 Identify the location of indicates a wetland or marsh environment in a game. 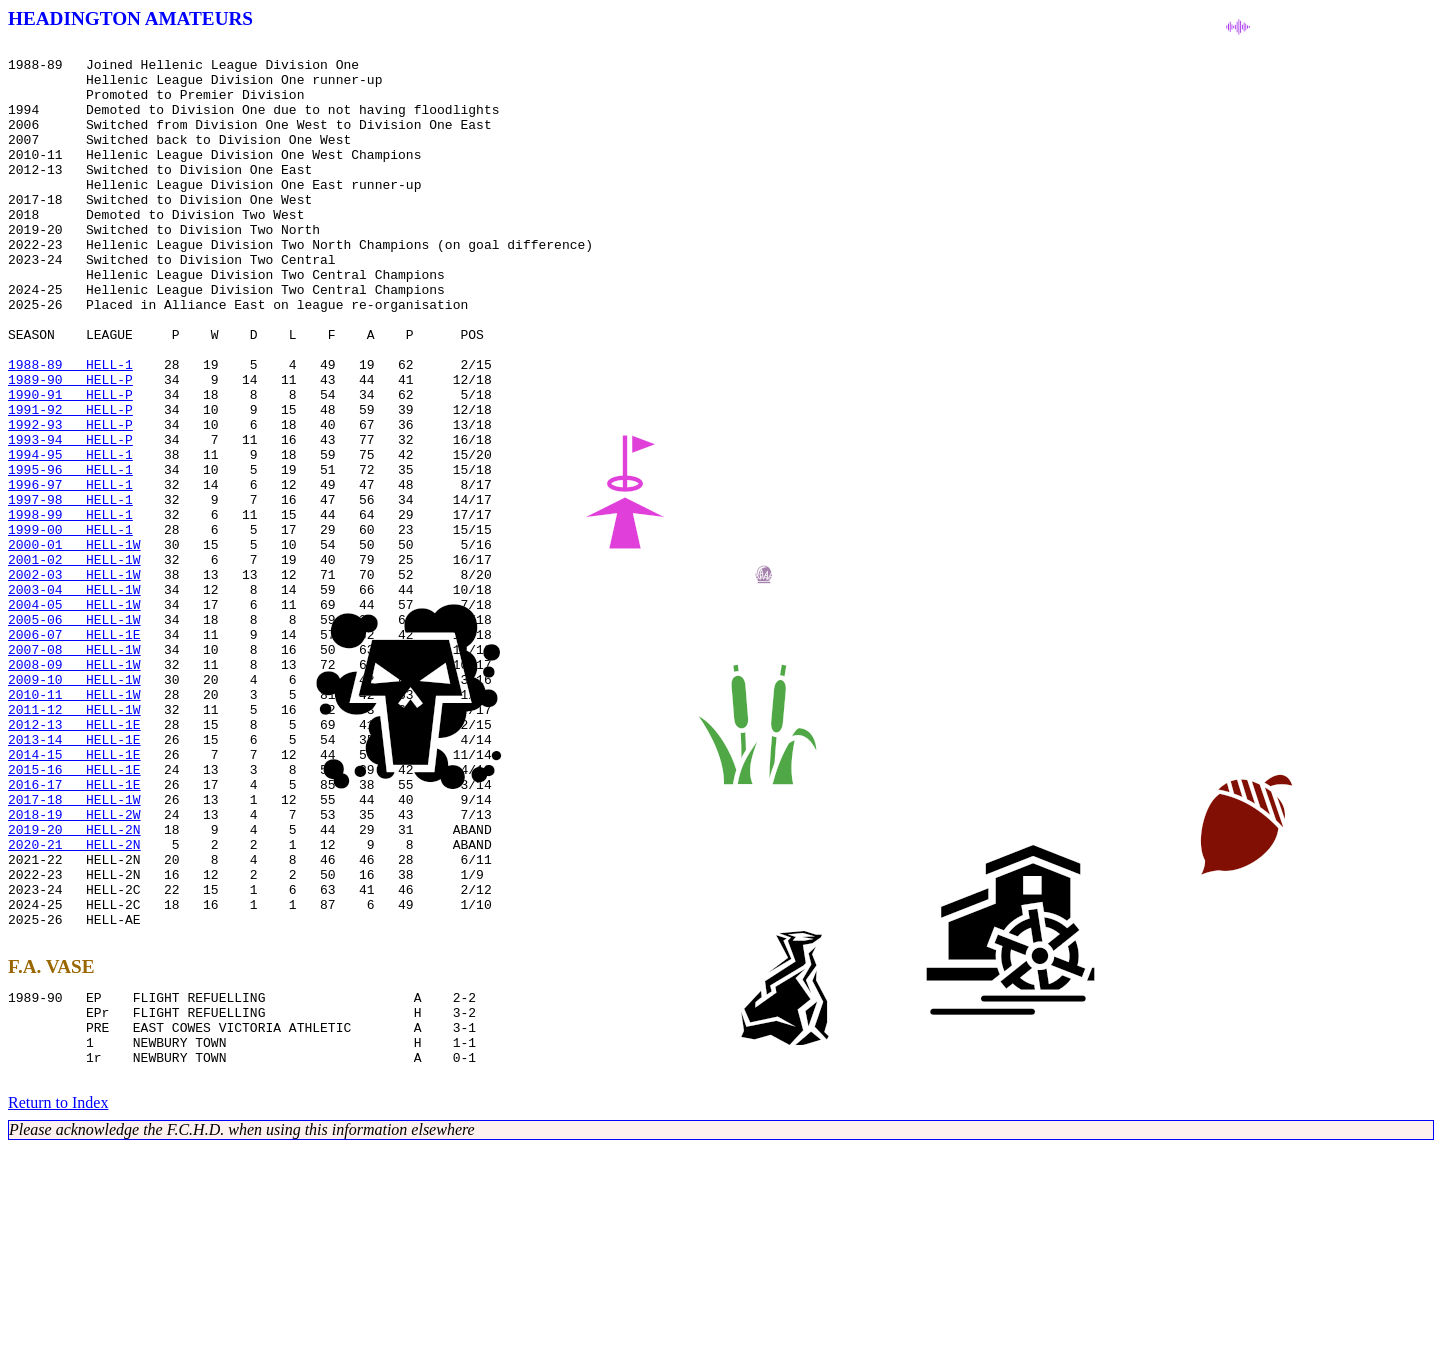
(757, 724).